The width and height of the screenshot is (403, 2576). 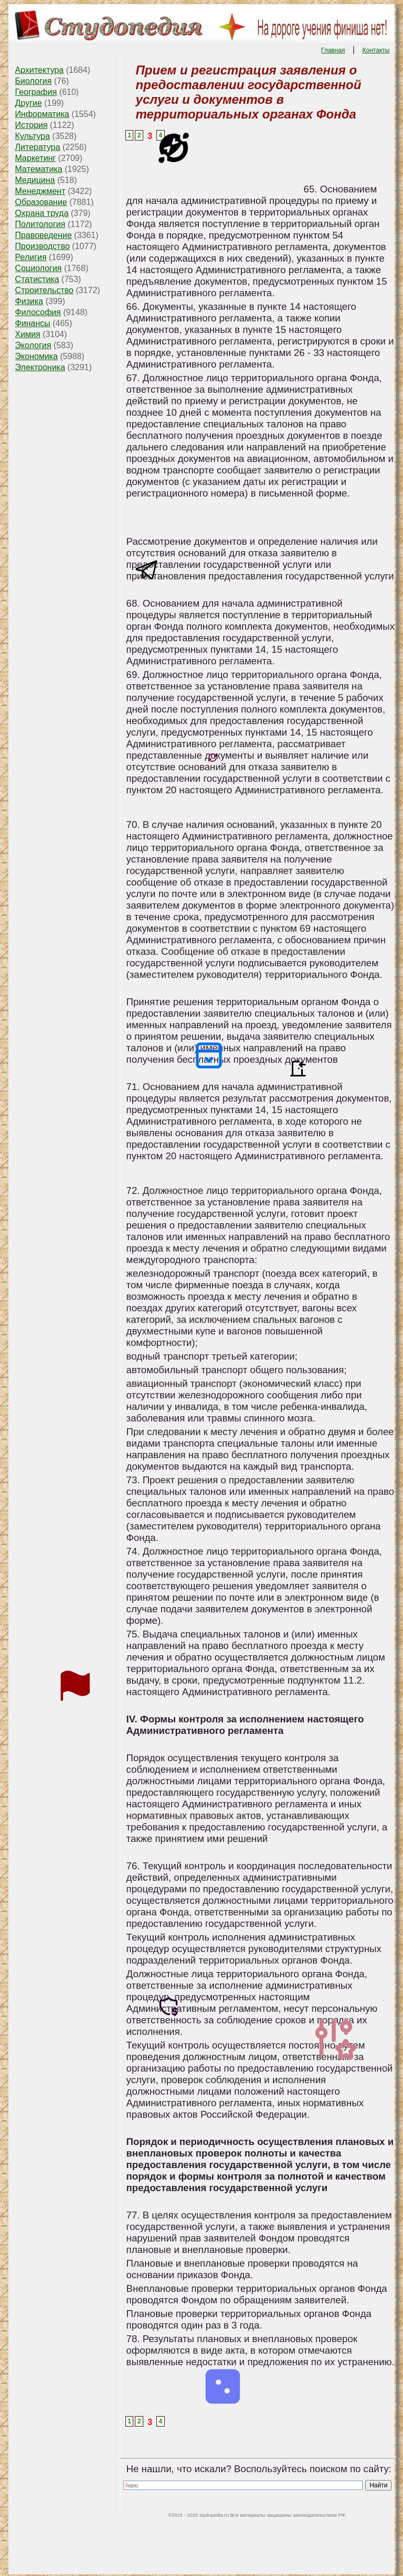 I want to click on access payment protection settings, so click(x=168, y=2006).